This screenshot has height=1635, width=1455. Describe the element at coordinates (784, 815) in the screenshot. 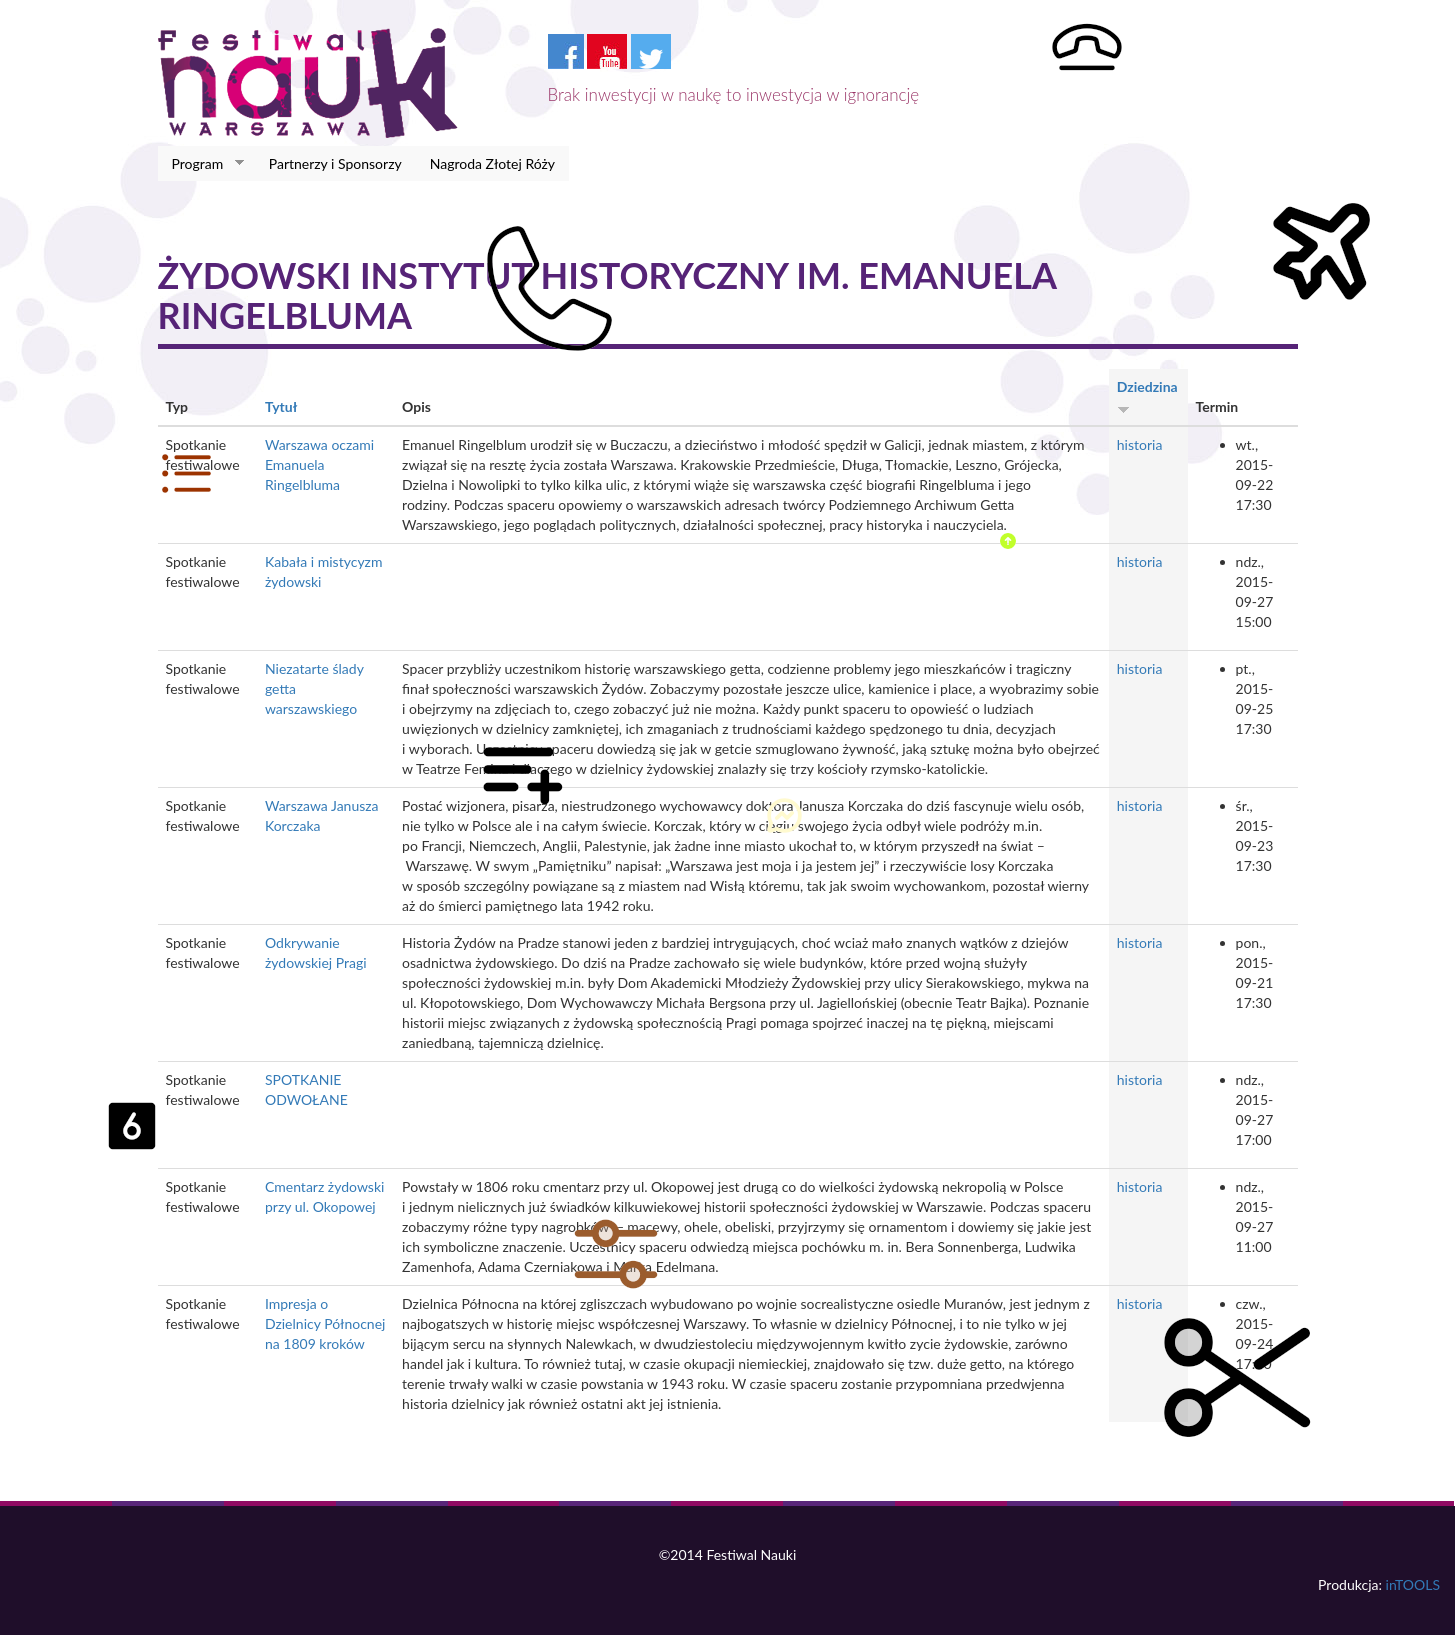

I see `open Facebook Messenger app` at that location.